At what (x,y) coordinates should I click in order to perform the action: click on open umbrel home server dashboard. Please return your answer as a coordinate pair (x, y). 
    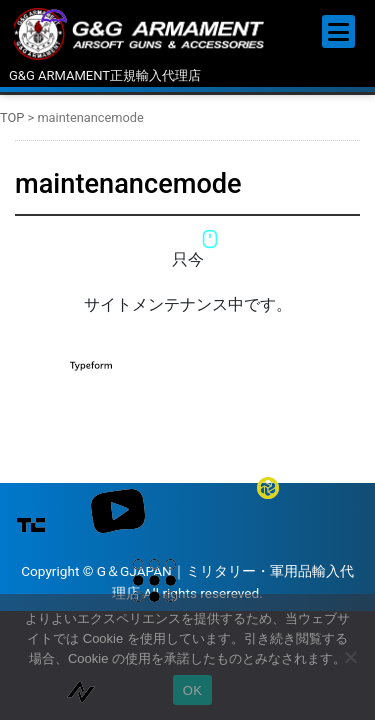
    Looking at the image, I should click on (54, 16).